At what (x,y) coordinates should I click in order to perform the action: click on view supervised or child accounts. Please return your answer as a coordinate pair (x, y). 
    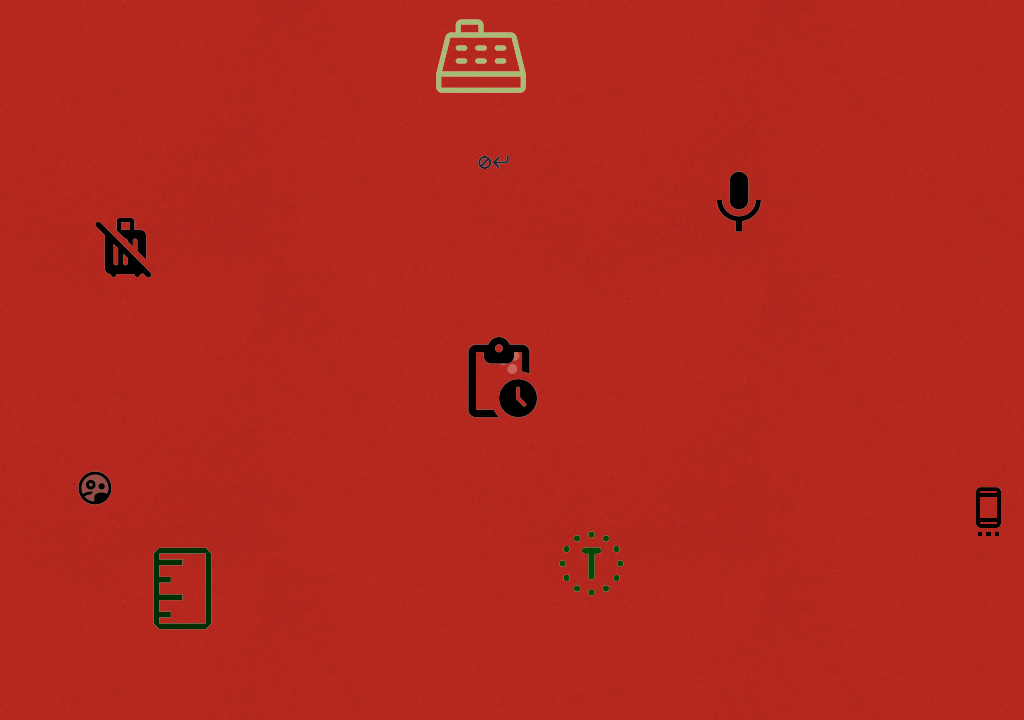
    Looking at the image, I should click on (95, 488).